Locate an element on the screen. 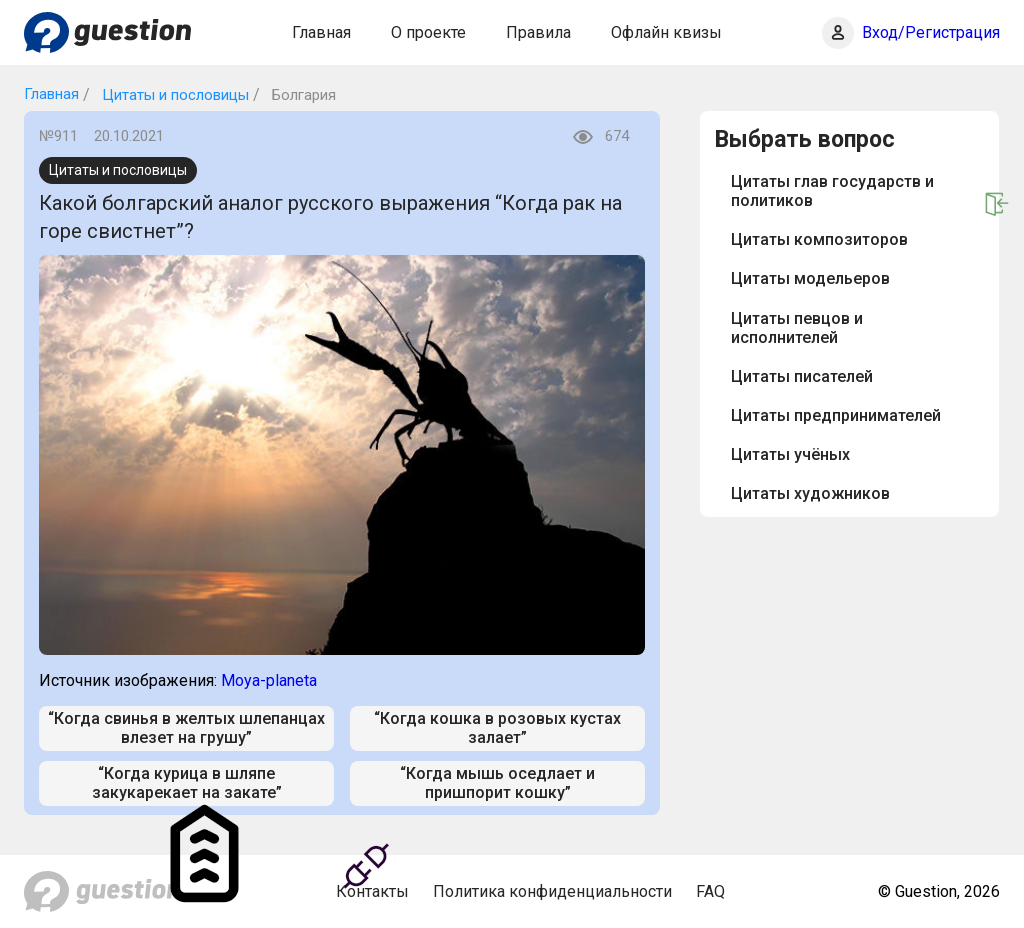 Image resolution: width=1024 pixels, height=928 pixels. view military or user rank status is located at coordinates (204, 853).